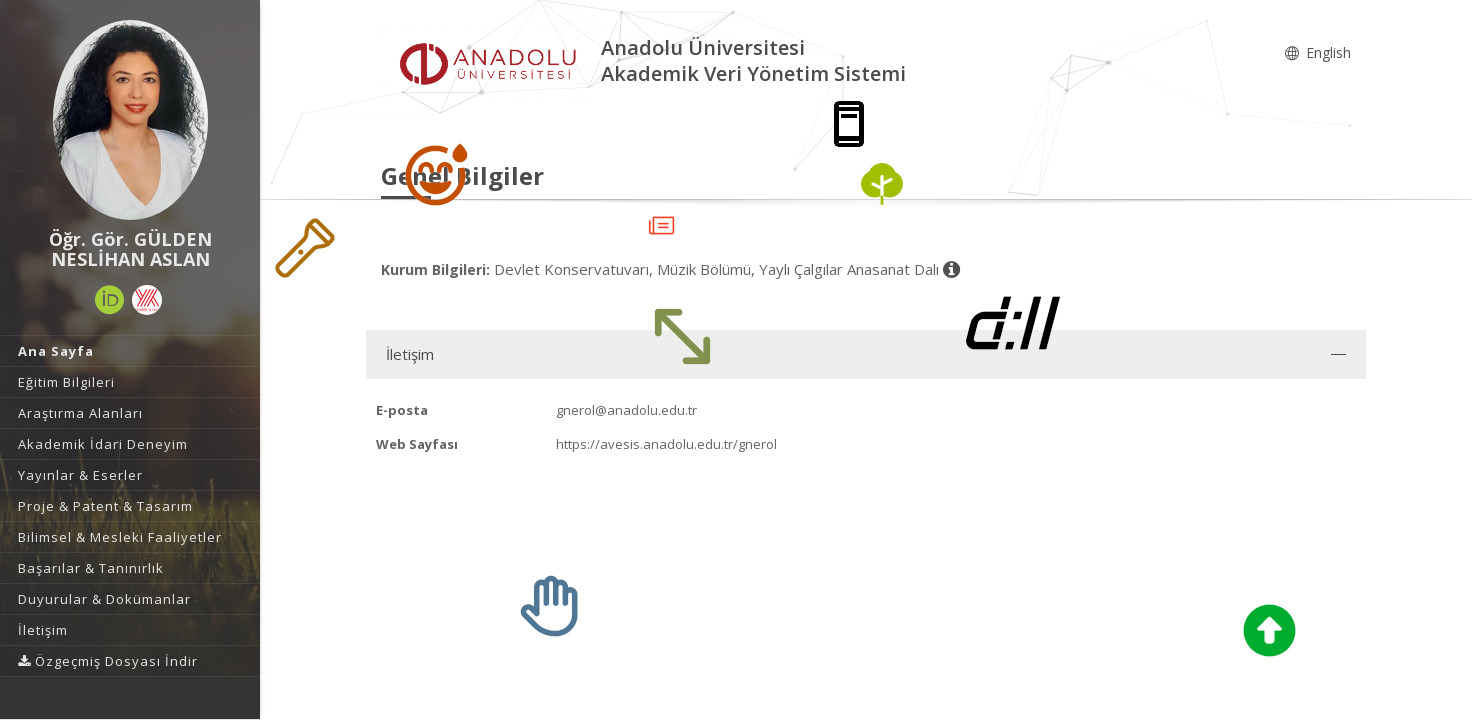  I want to click on react with nervous or relieved laughter, so click(435, 175).